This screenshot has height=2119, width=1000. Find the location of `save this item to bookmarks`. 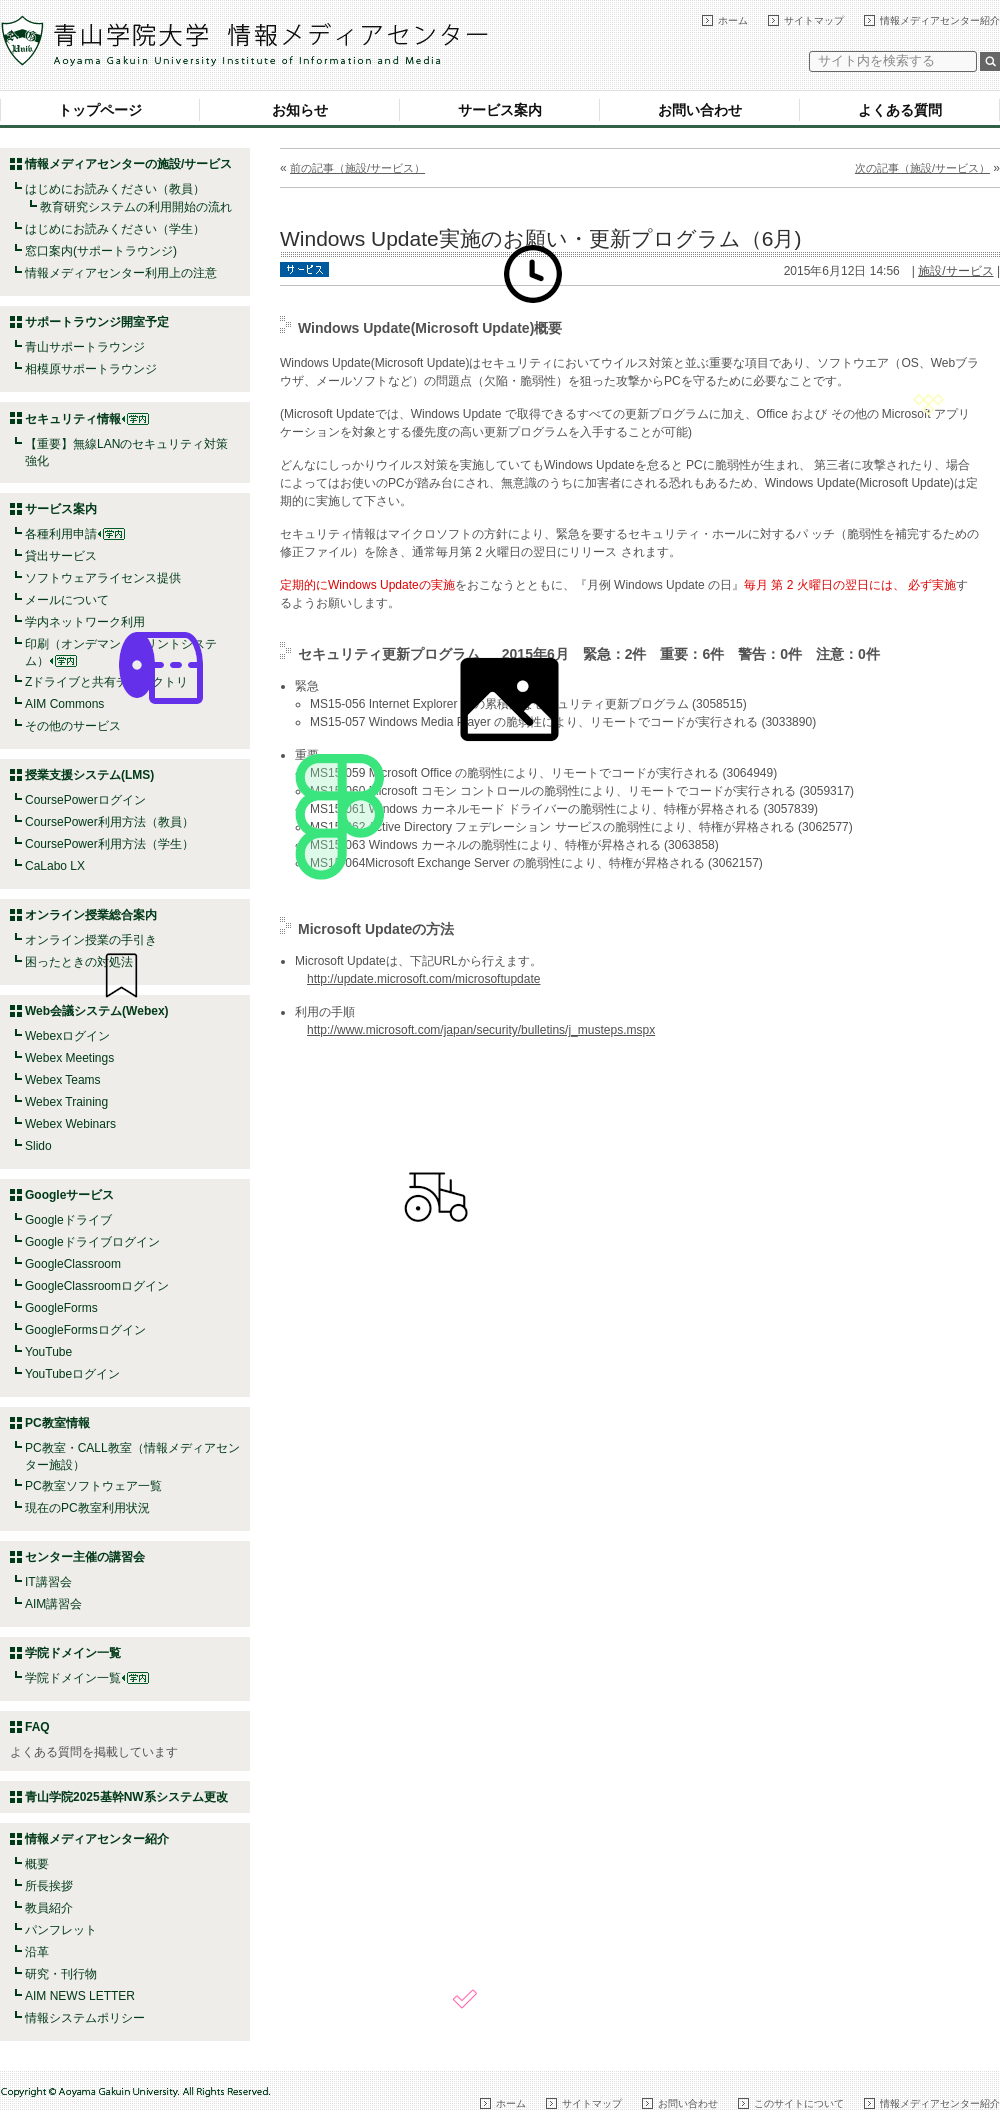

save this item to bookmarks is located at coordinates (121, 974).